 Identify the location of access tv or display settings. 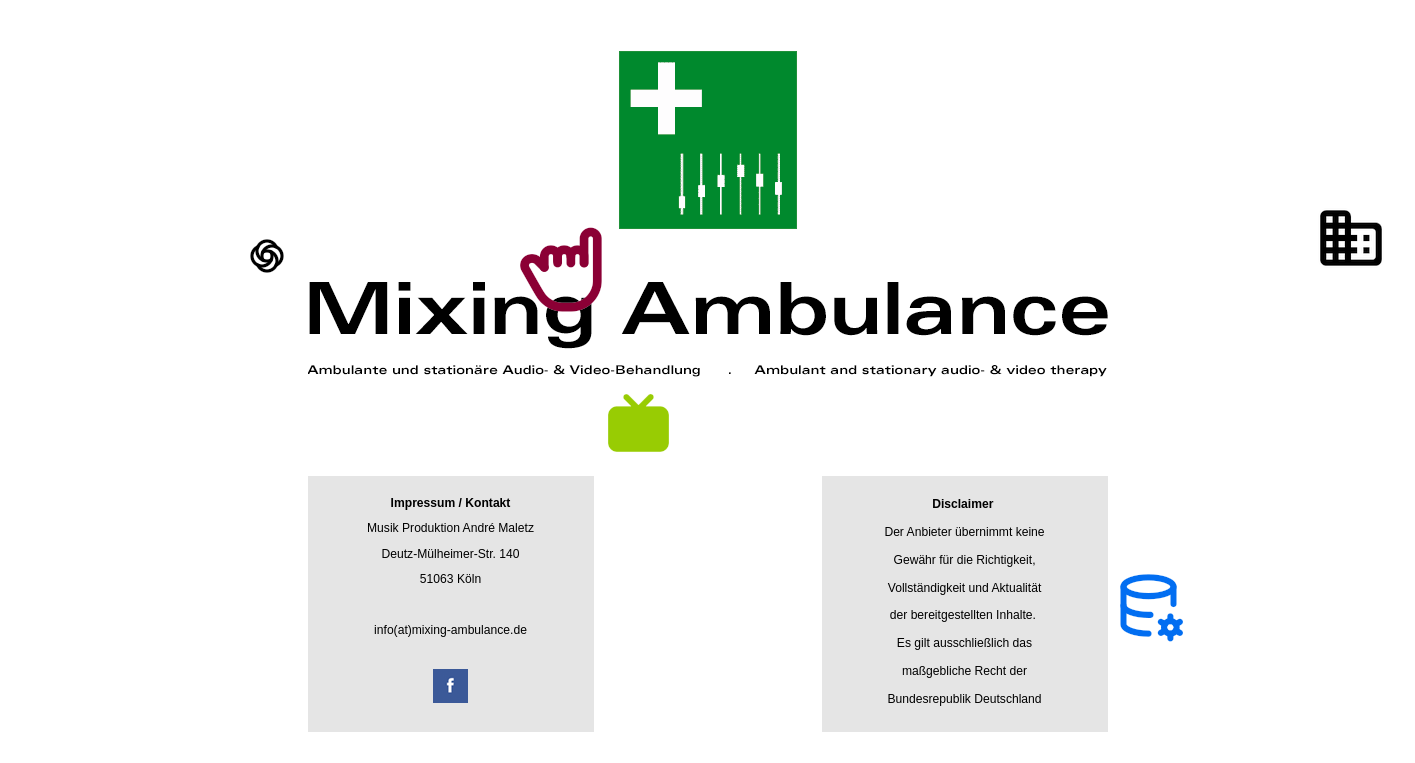
(638, 424).